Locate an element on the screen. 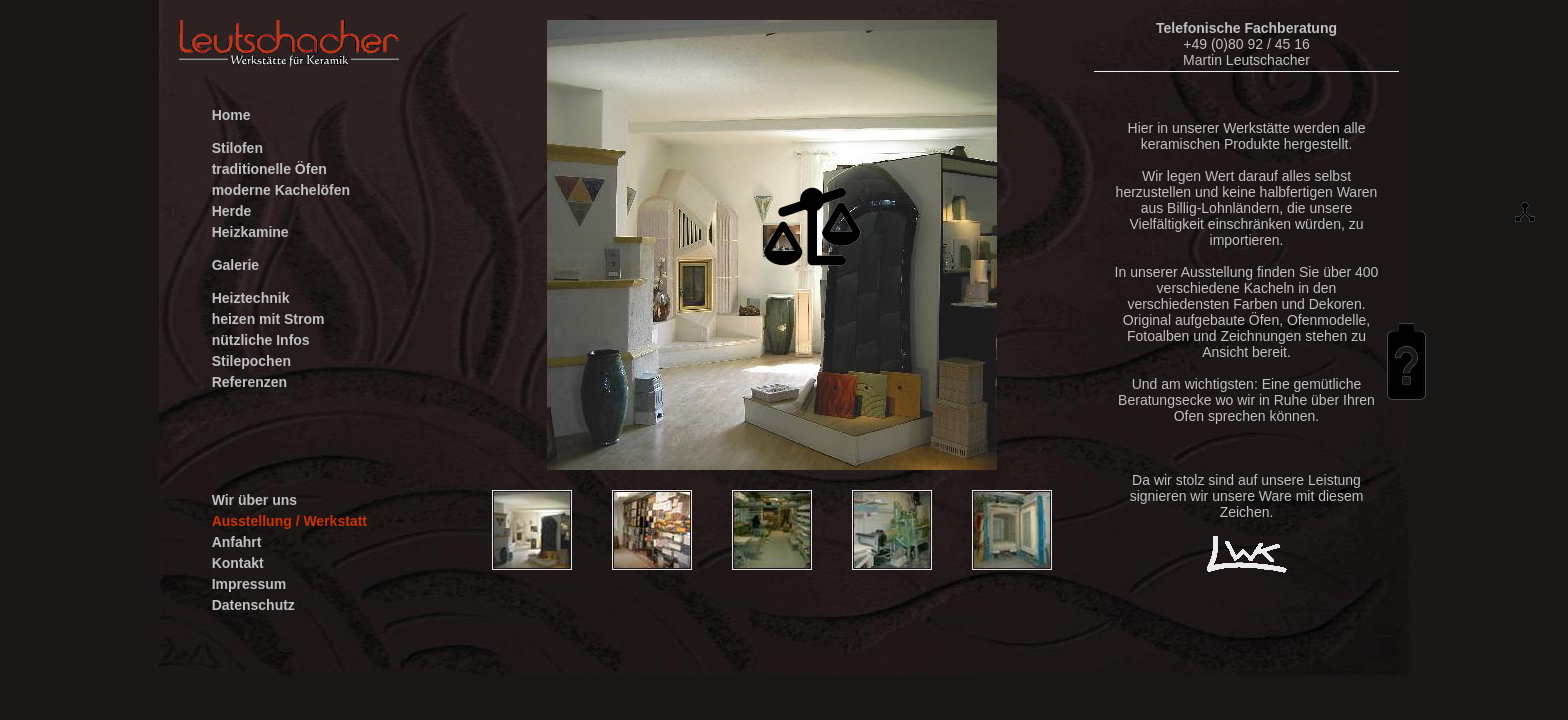 Image resolution: width=1568 pixels, height=720 pixels. indicates battery status is unknown or cannot be detected is located at coordinates (1406, 361).